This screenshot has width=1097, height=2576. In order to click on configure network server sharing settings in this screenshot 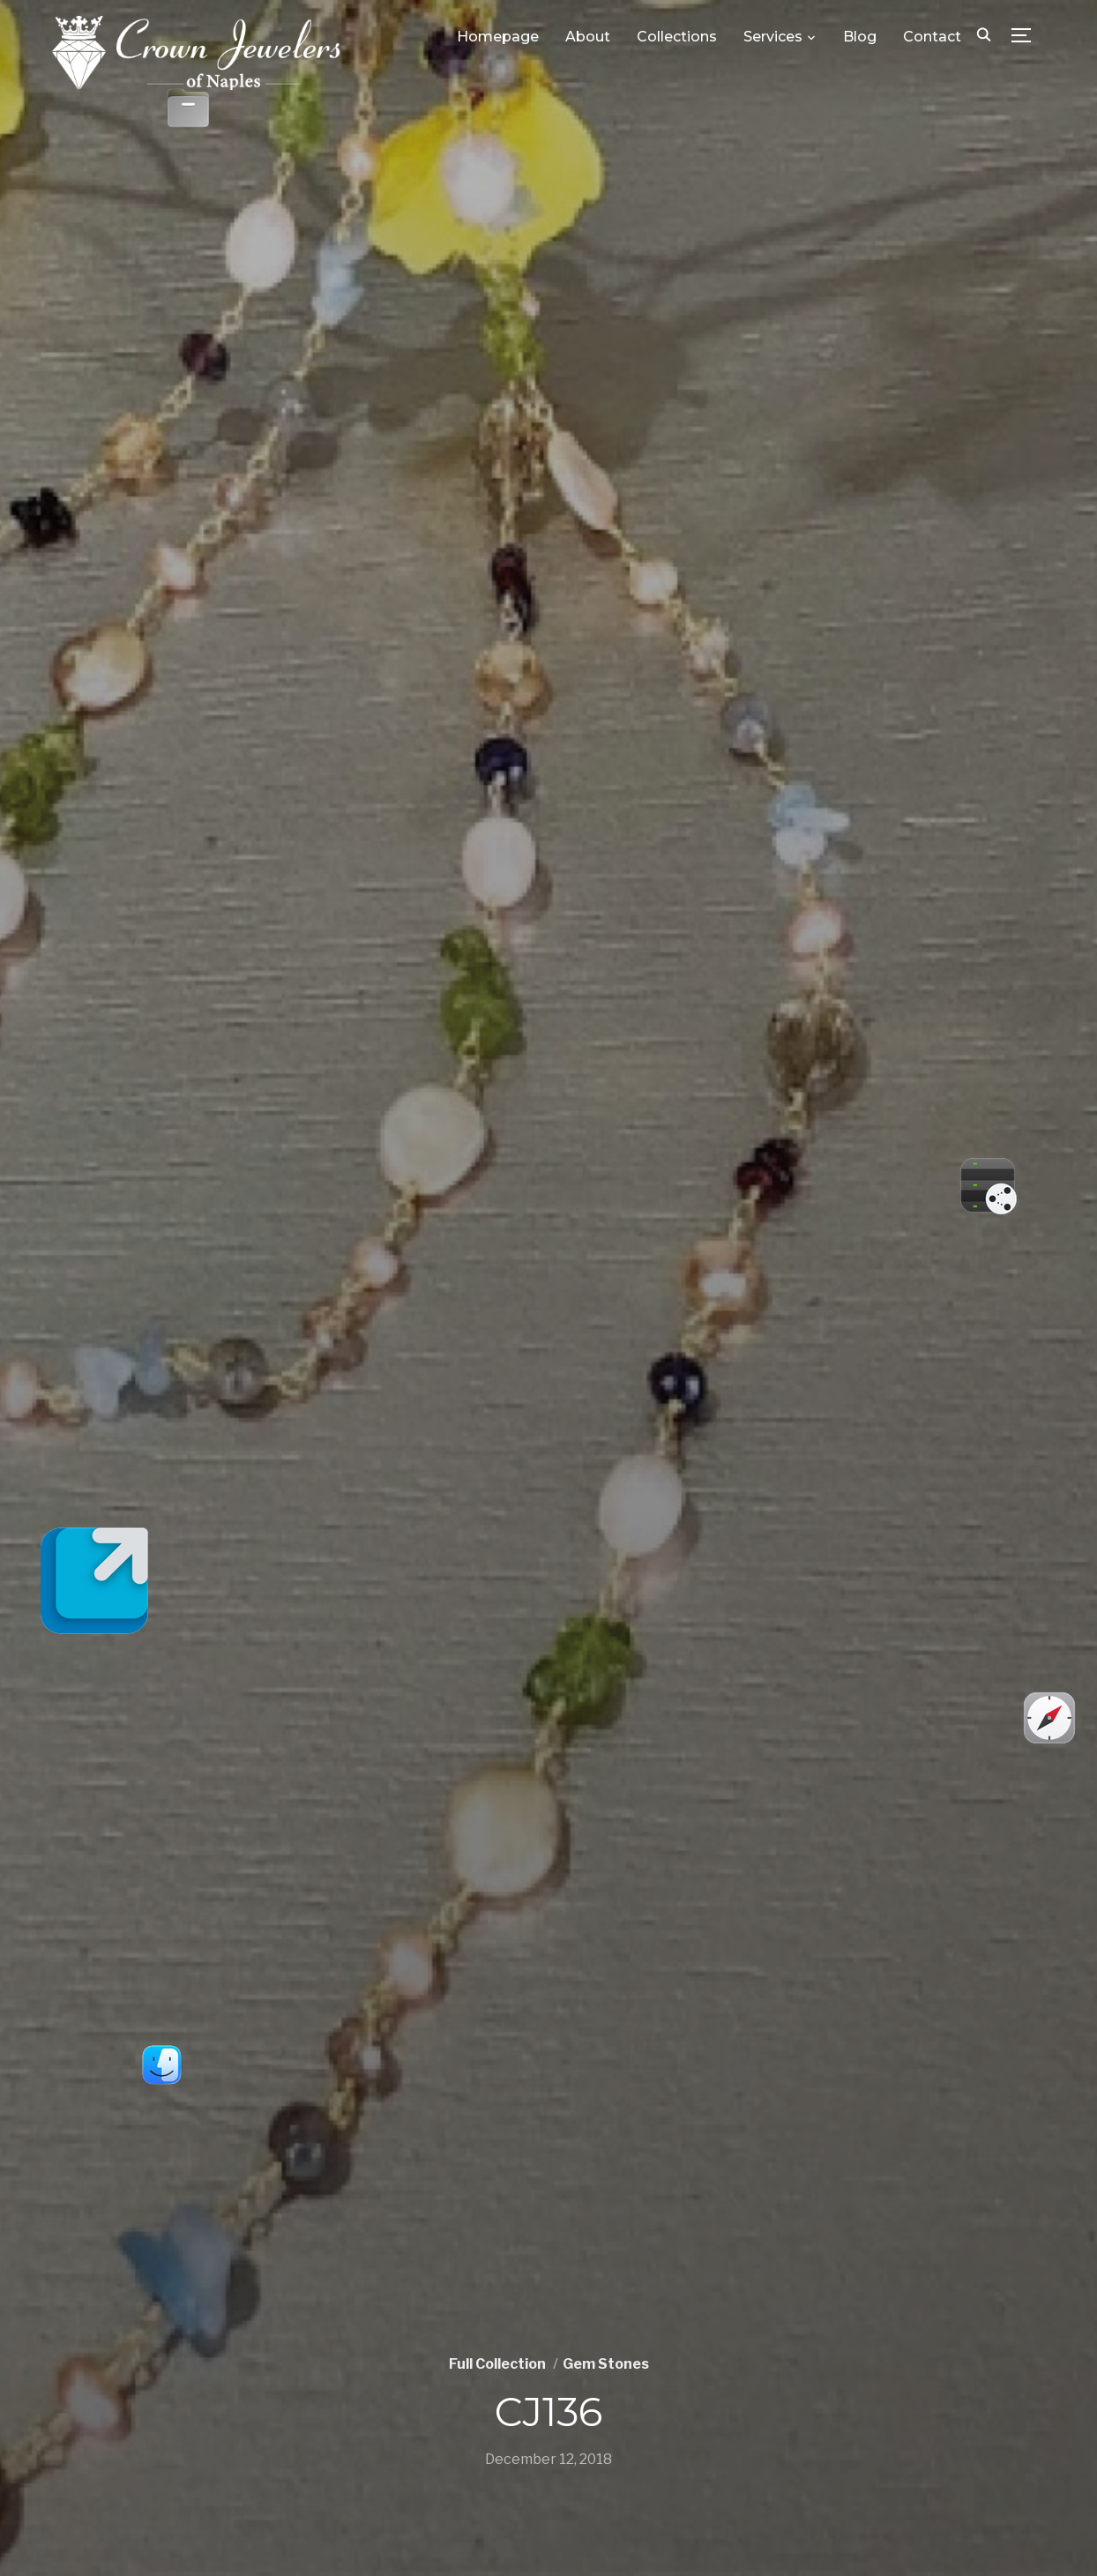, I will do `click(988, 1185)`.